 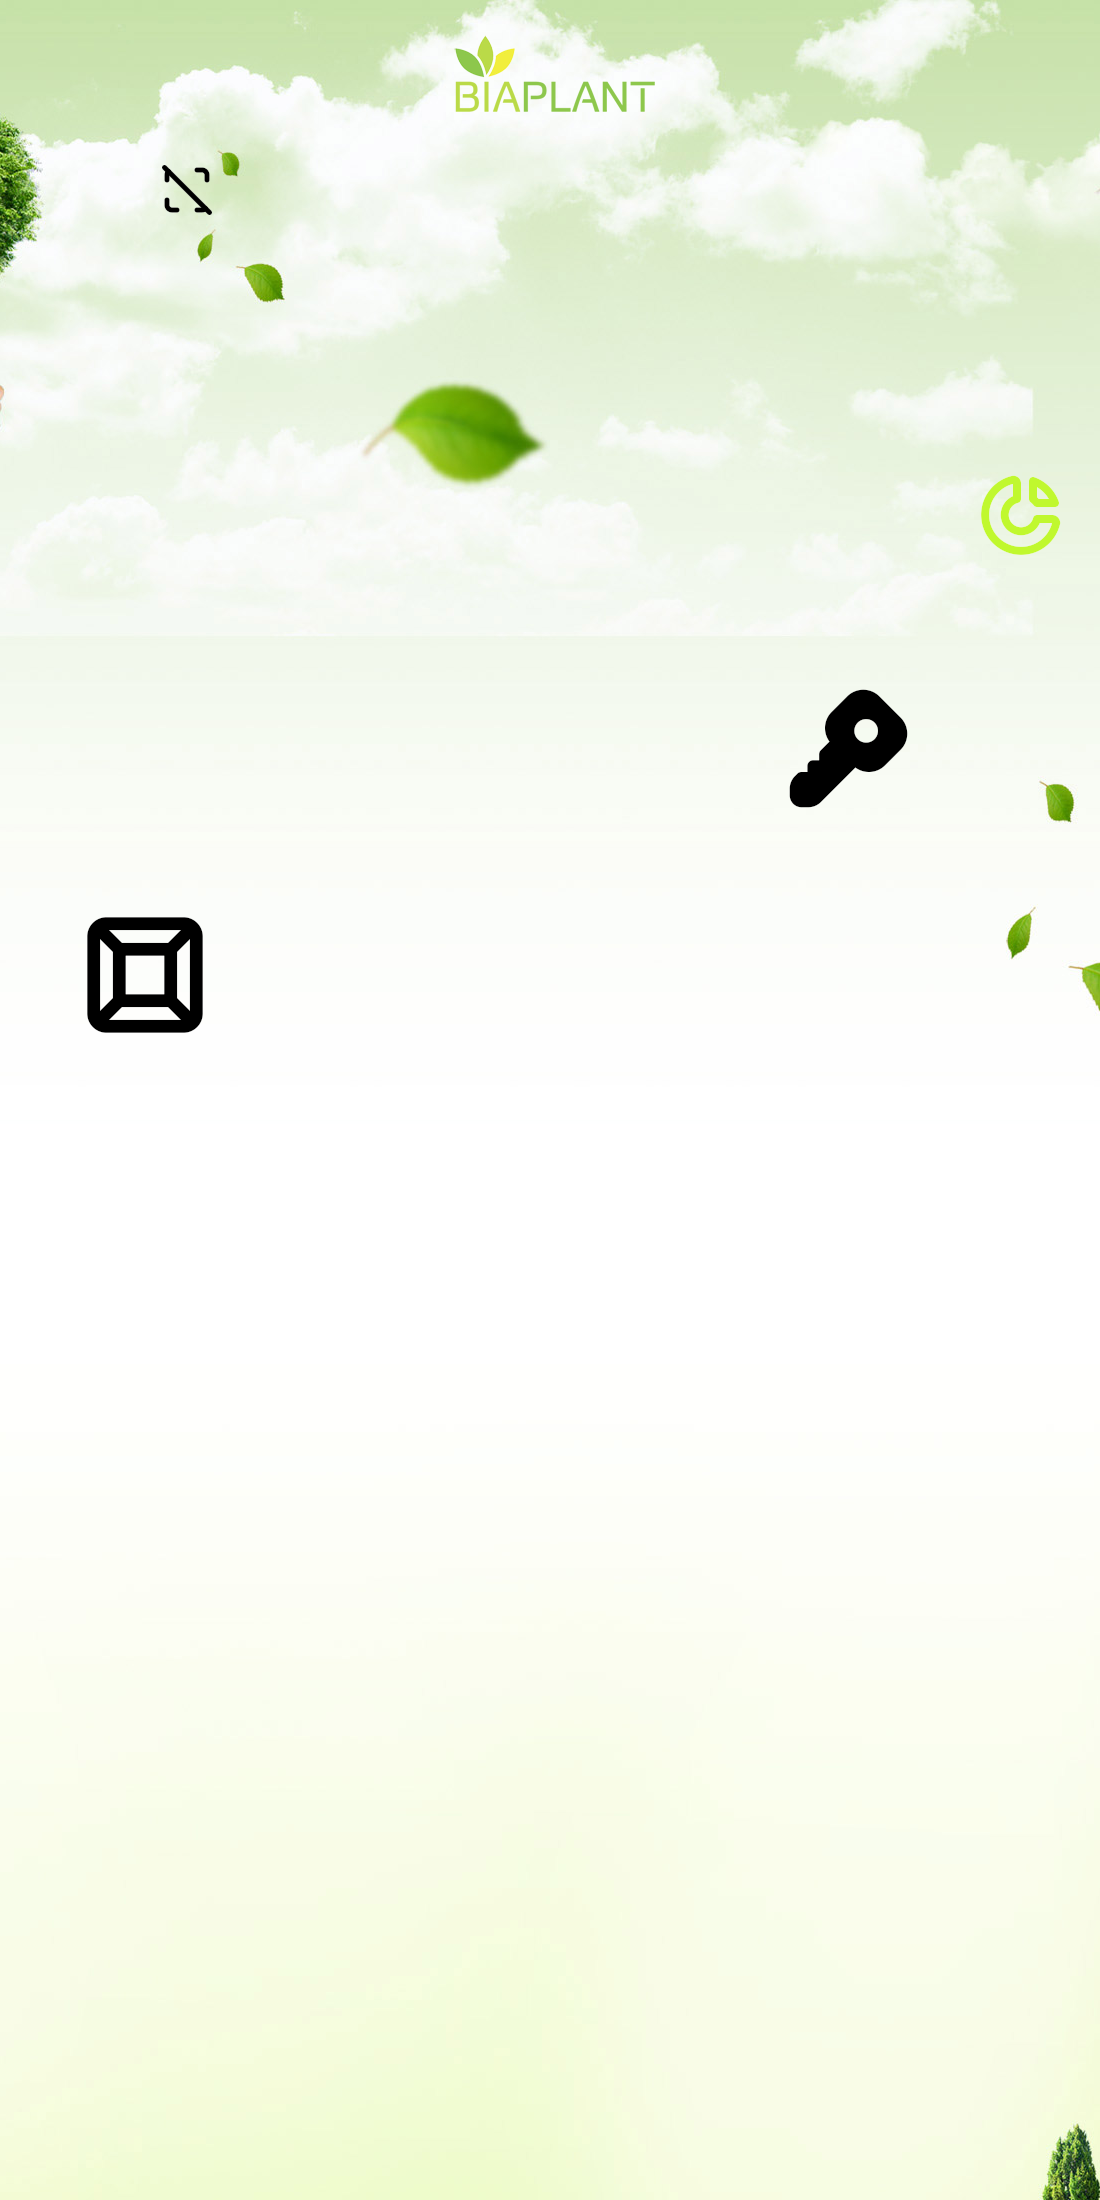 What do you see at coordinates (848, 748) in the screenshot?
I see `access security or login settings` at bounding box center [848, 748].